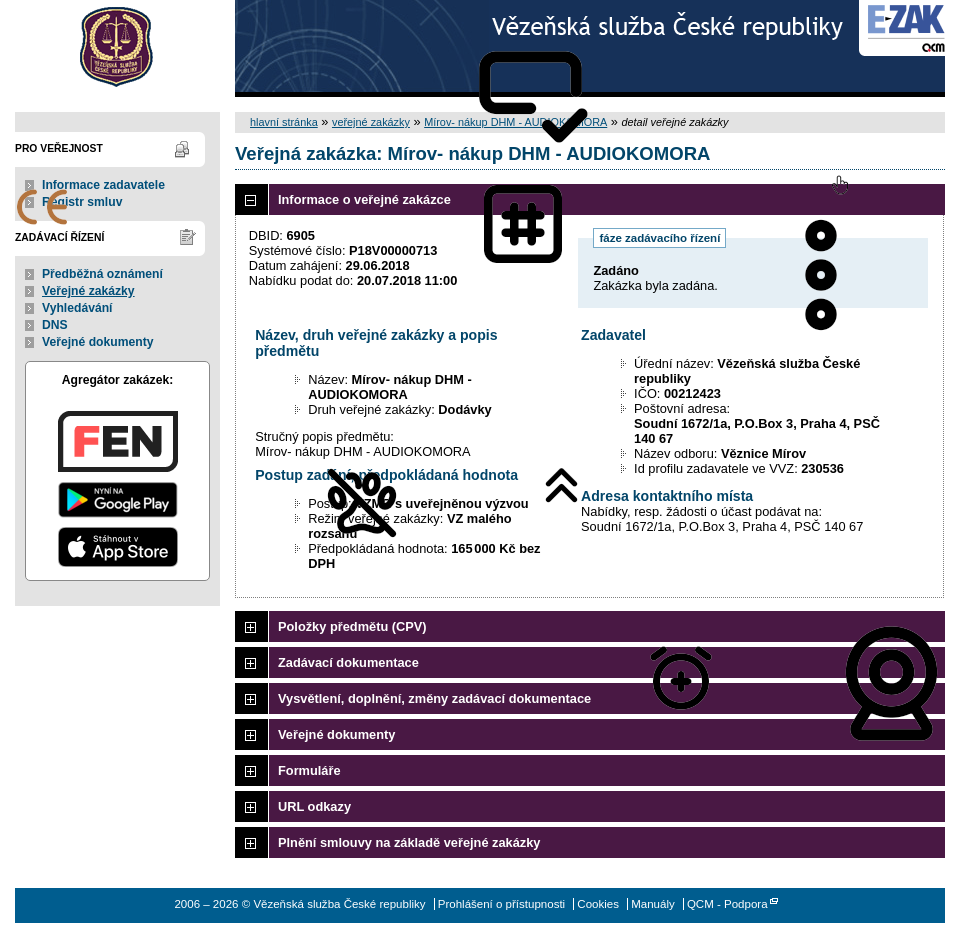 This screenshot has height=938, width=960. Describe the element at coordinates (362, 503) in the screenshot. I see `disable pet-friendly filter` at that location.